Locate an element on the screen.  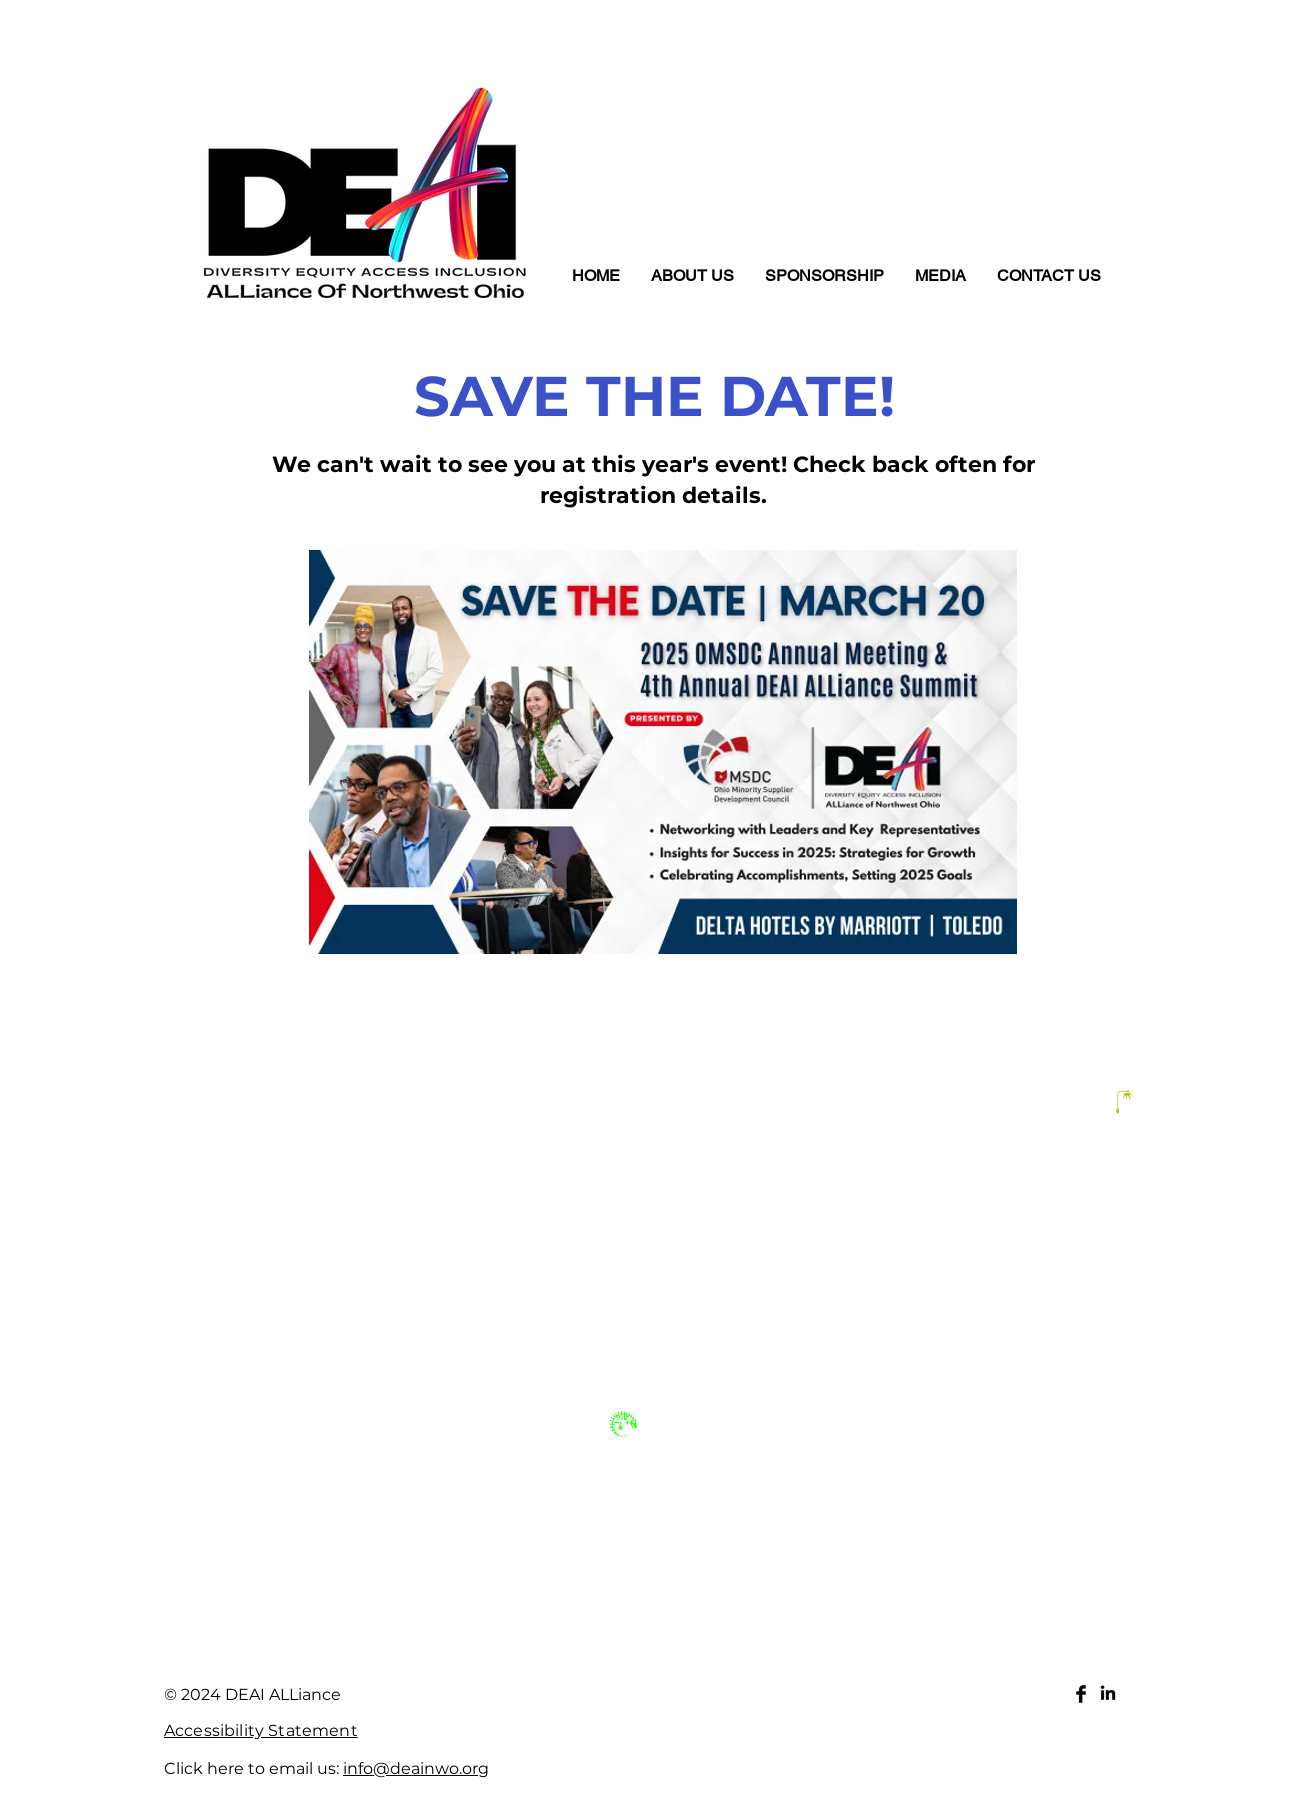
toggle street lighting in a city simulation game is located at coordinates (1125, 1101).